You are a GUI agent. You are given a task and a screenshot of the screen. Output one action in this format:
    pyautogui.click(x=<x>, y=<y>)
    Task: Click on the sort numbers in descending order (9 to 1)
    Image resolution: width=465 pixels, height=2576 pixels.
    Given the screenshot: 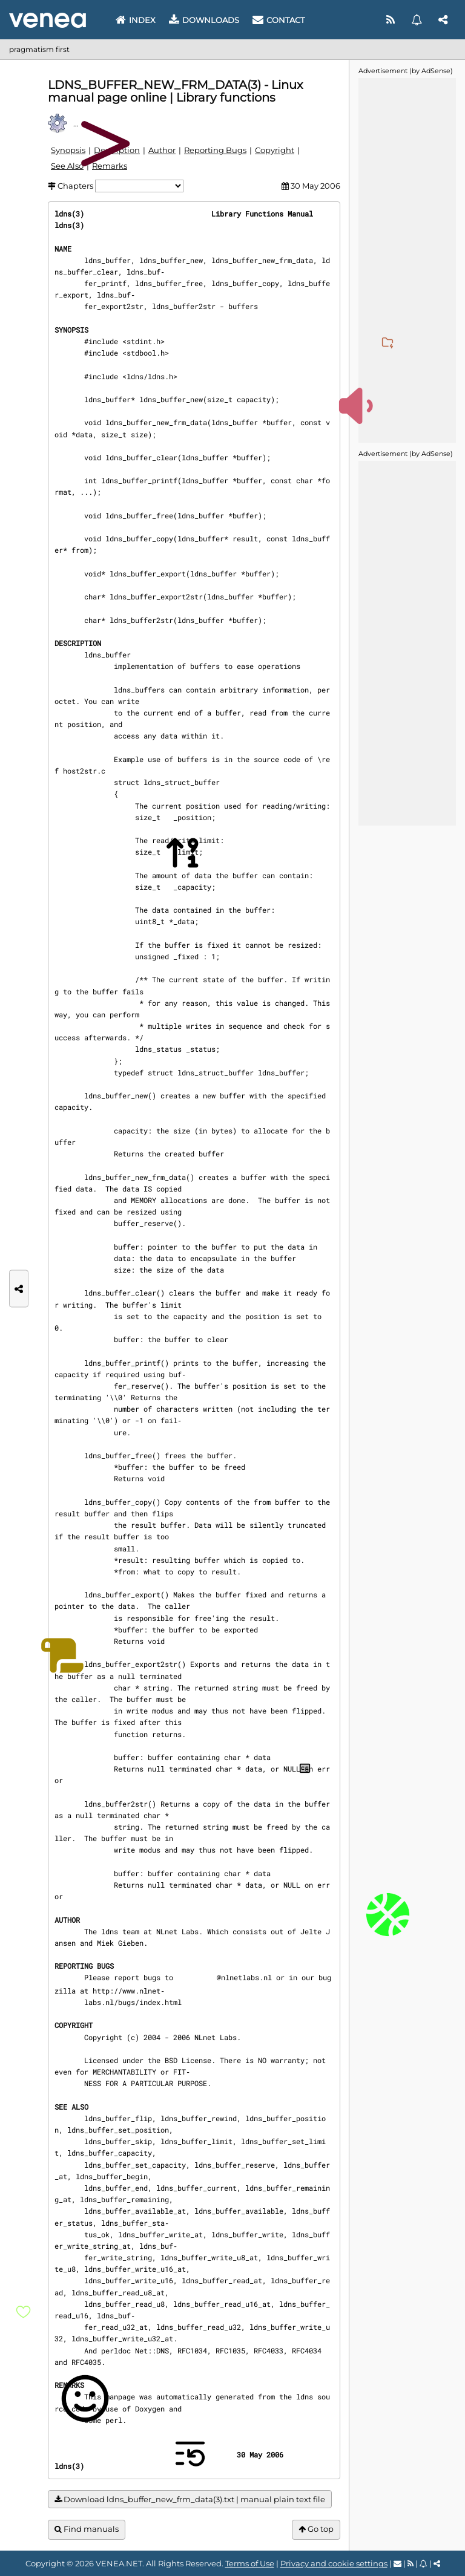 What is the action you would take?
    pyautogui.click(x=183, y=853)
    